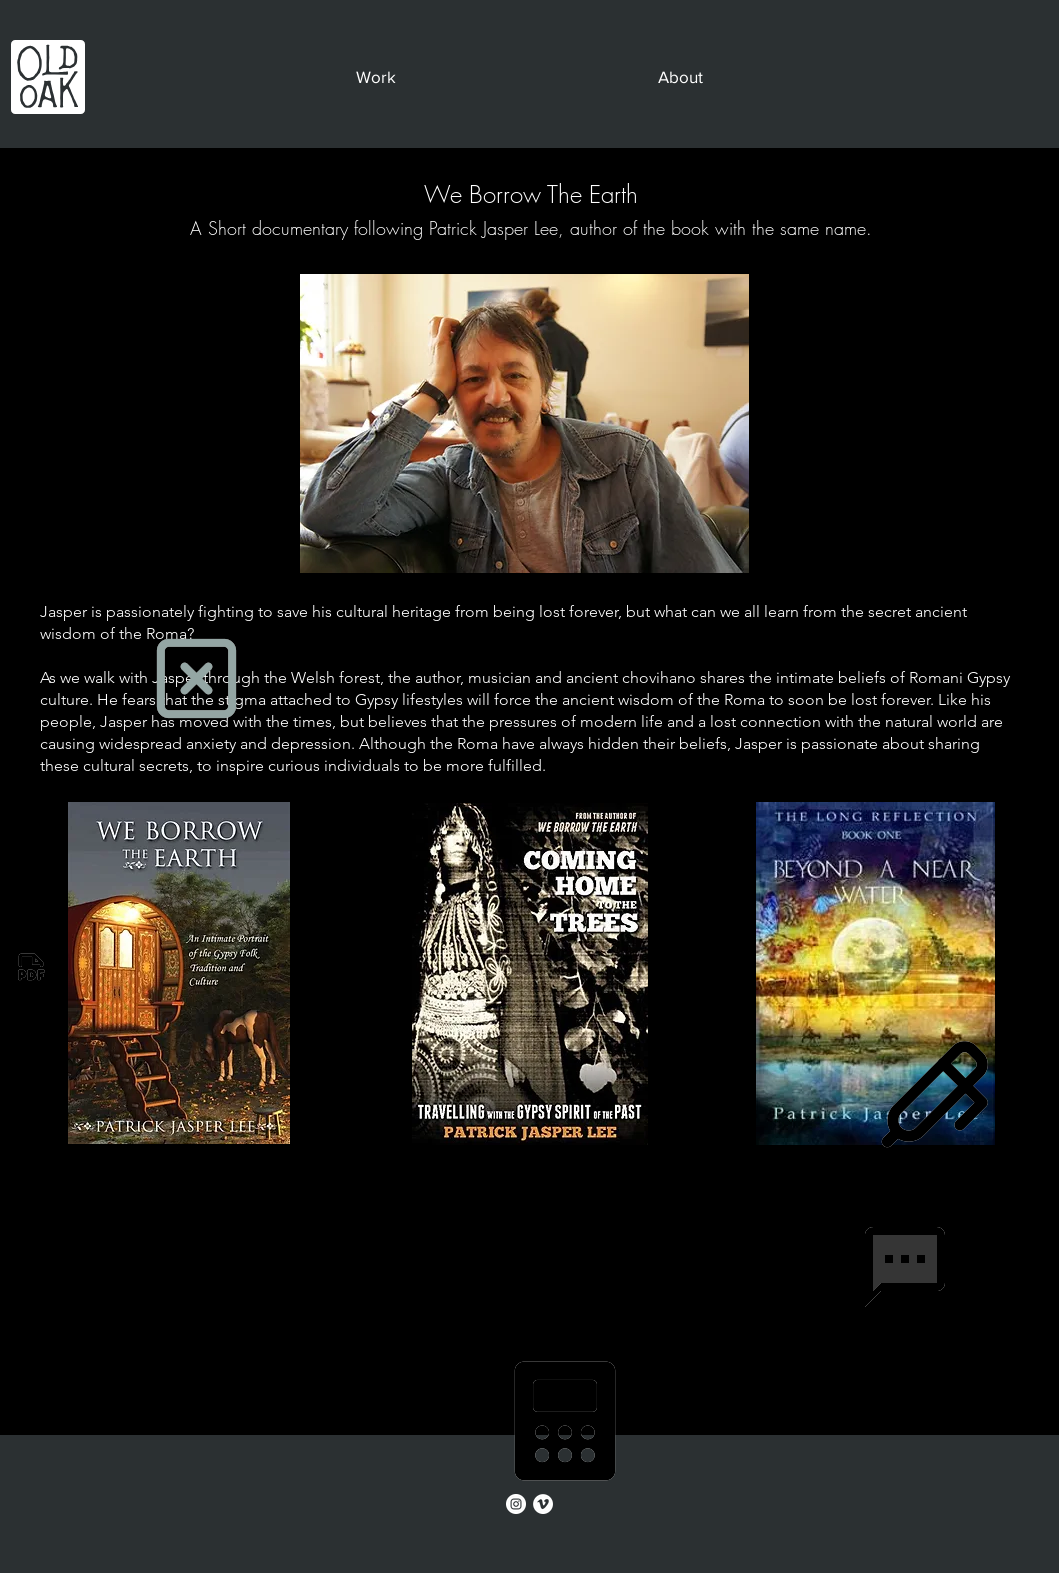 This screenshot has height=1573, width=1059. What do you see at coordinates (565, 1421) in the screenshot?
I see `open the calculator app` at bounding box center [565, 1421].